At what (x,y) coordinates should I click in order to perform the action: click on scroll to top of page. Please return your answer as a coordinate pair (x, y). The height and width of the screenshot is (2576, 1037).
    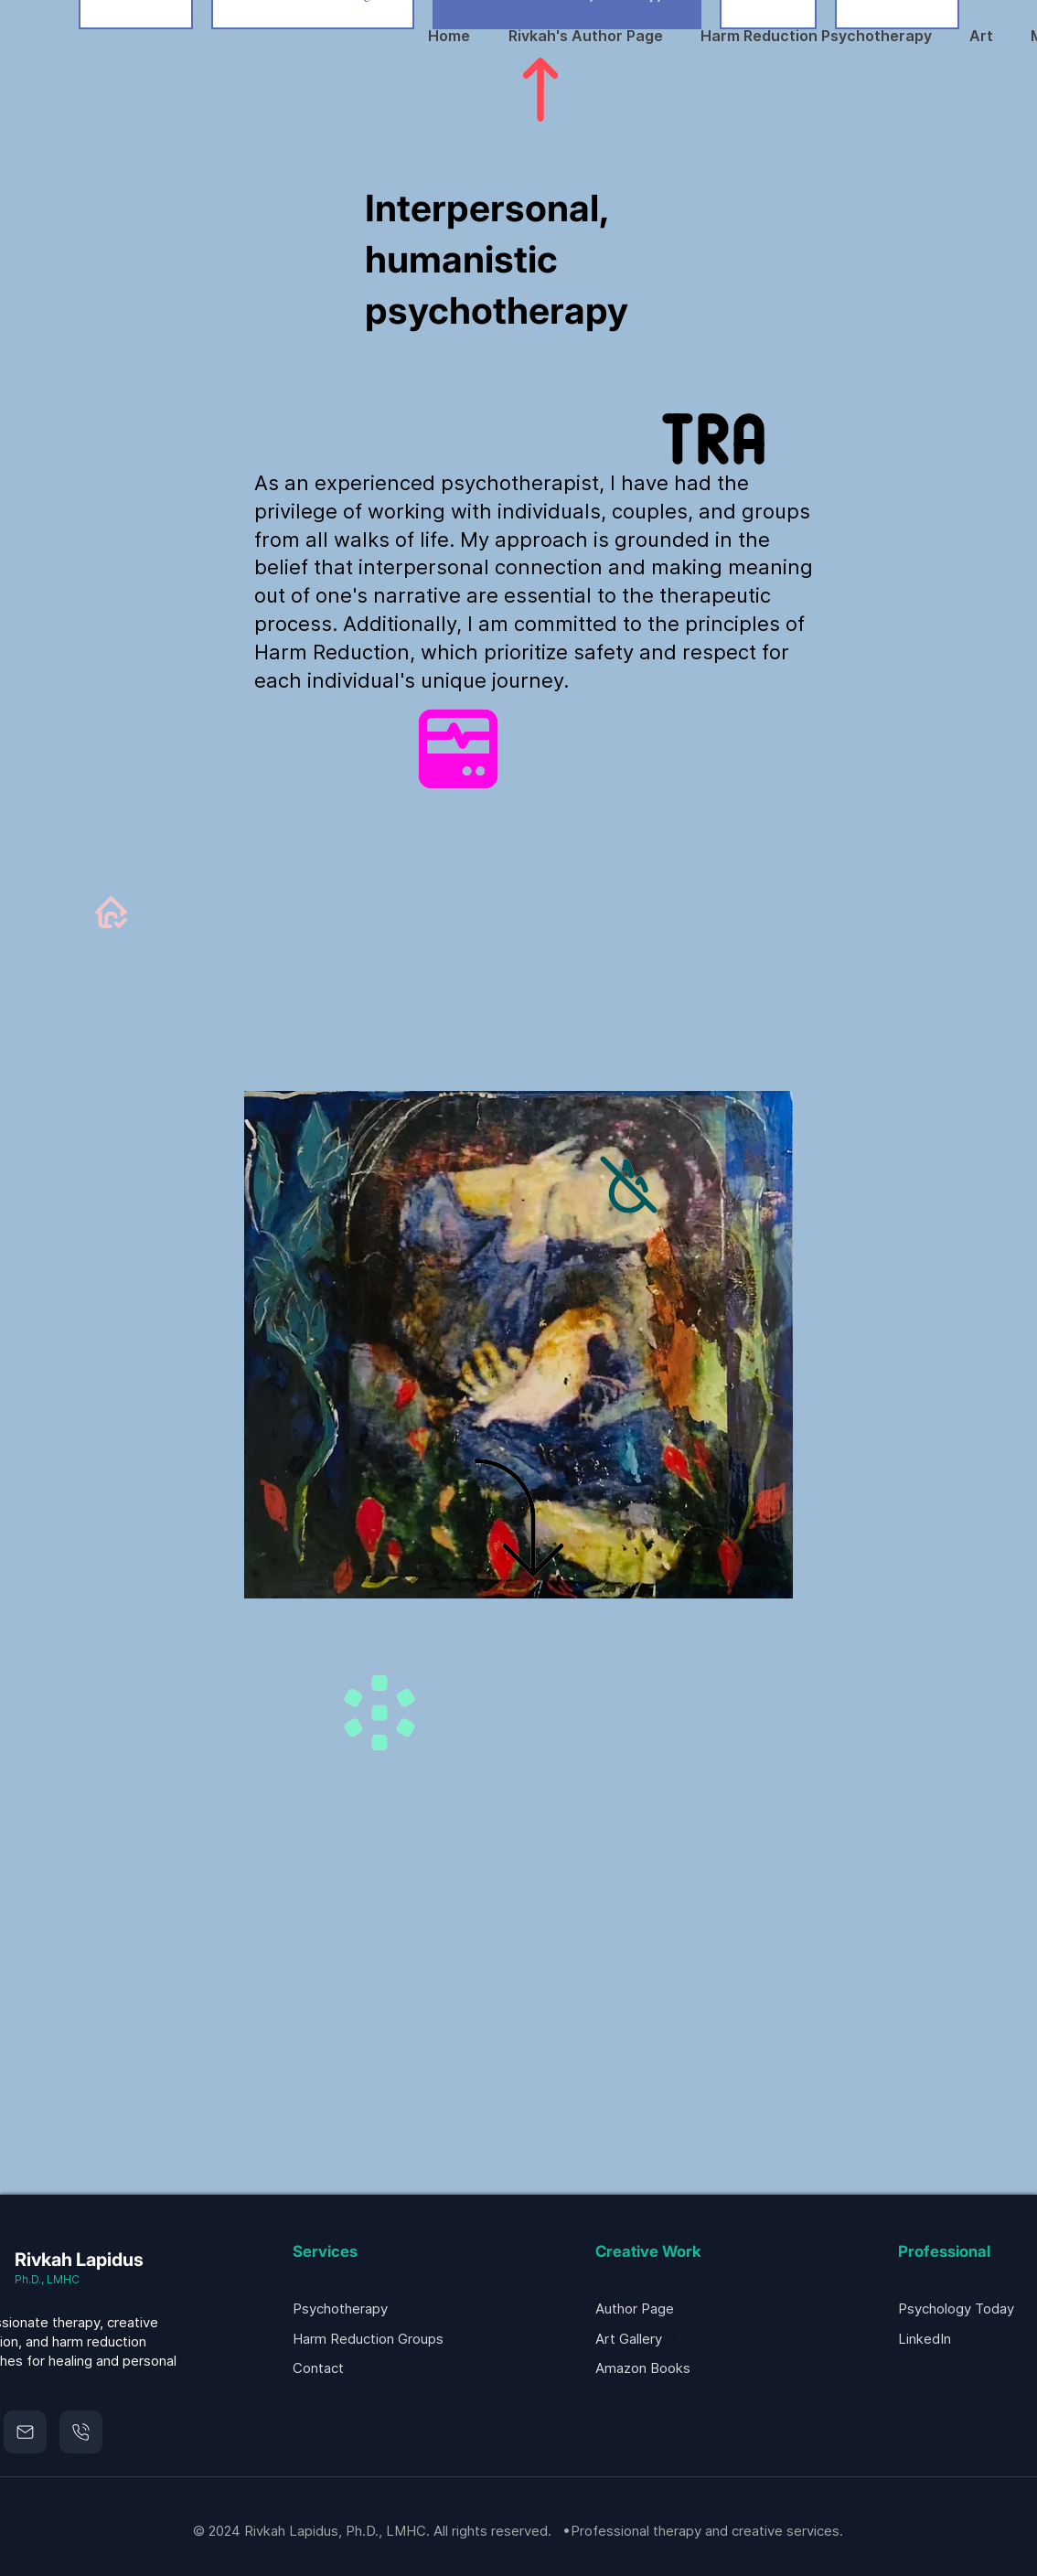
    Looking at the image, I should click on (540, 90).